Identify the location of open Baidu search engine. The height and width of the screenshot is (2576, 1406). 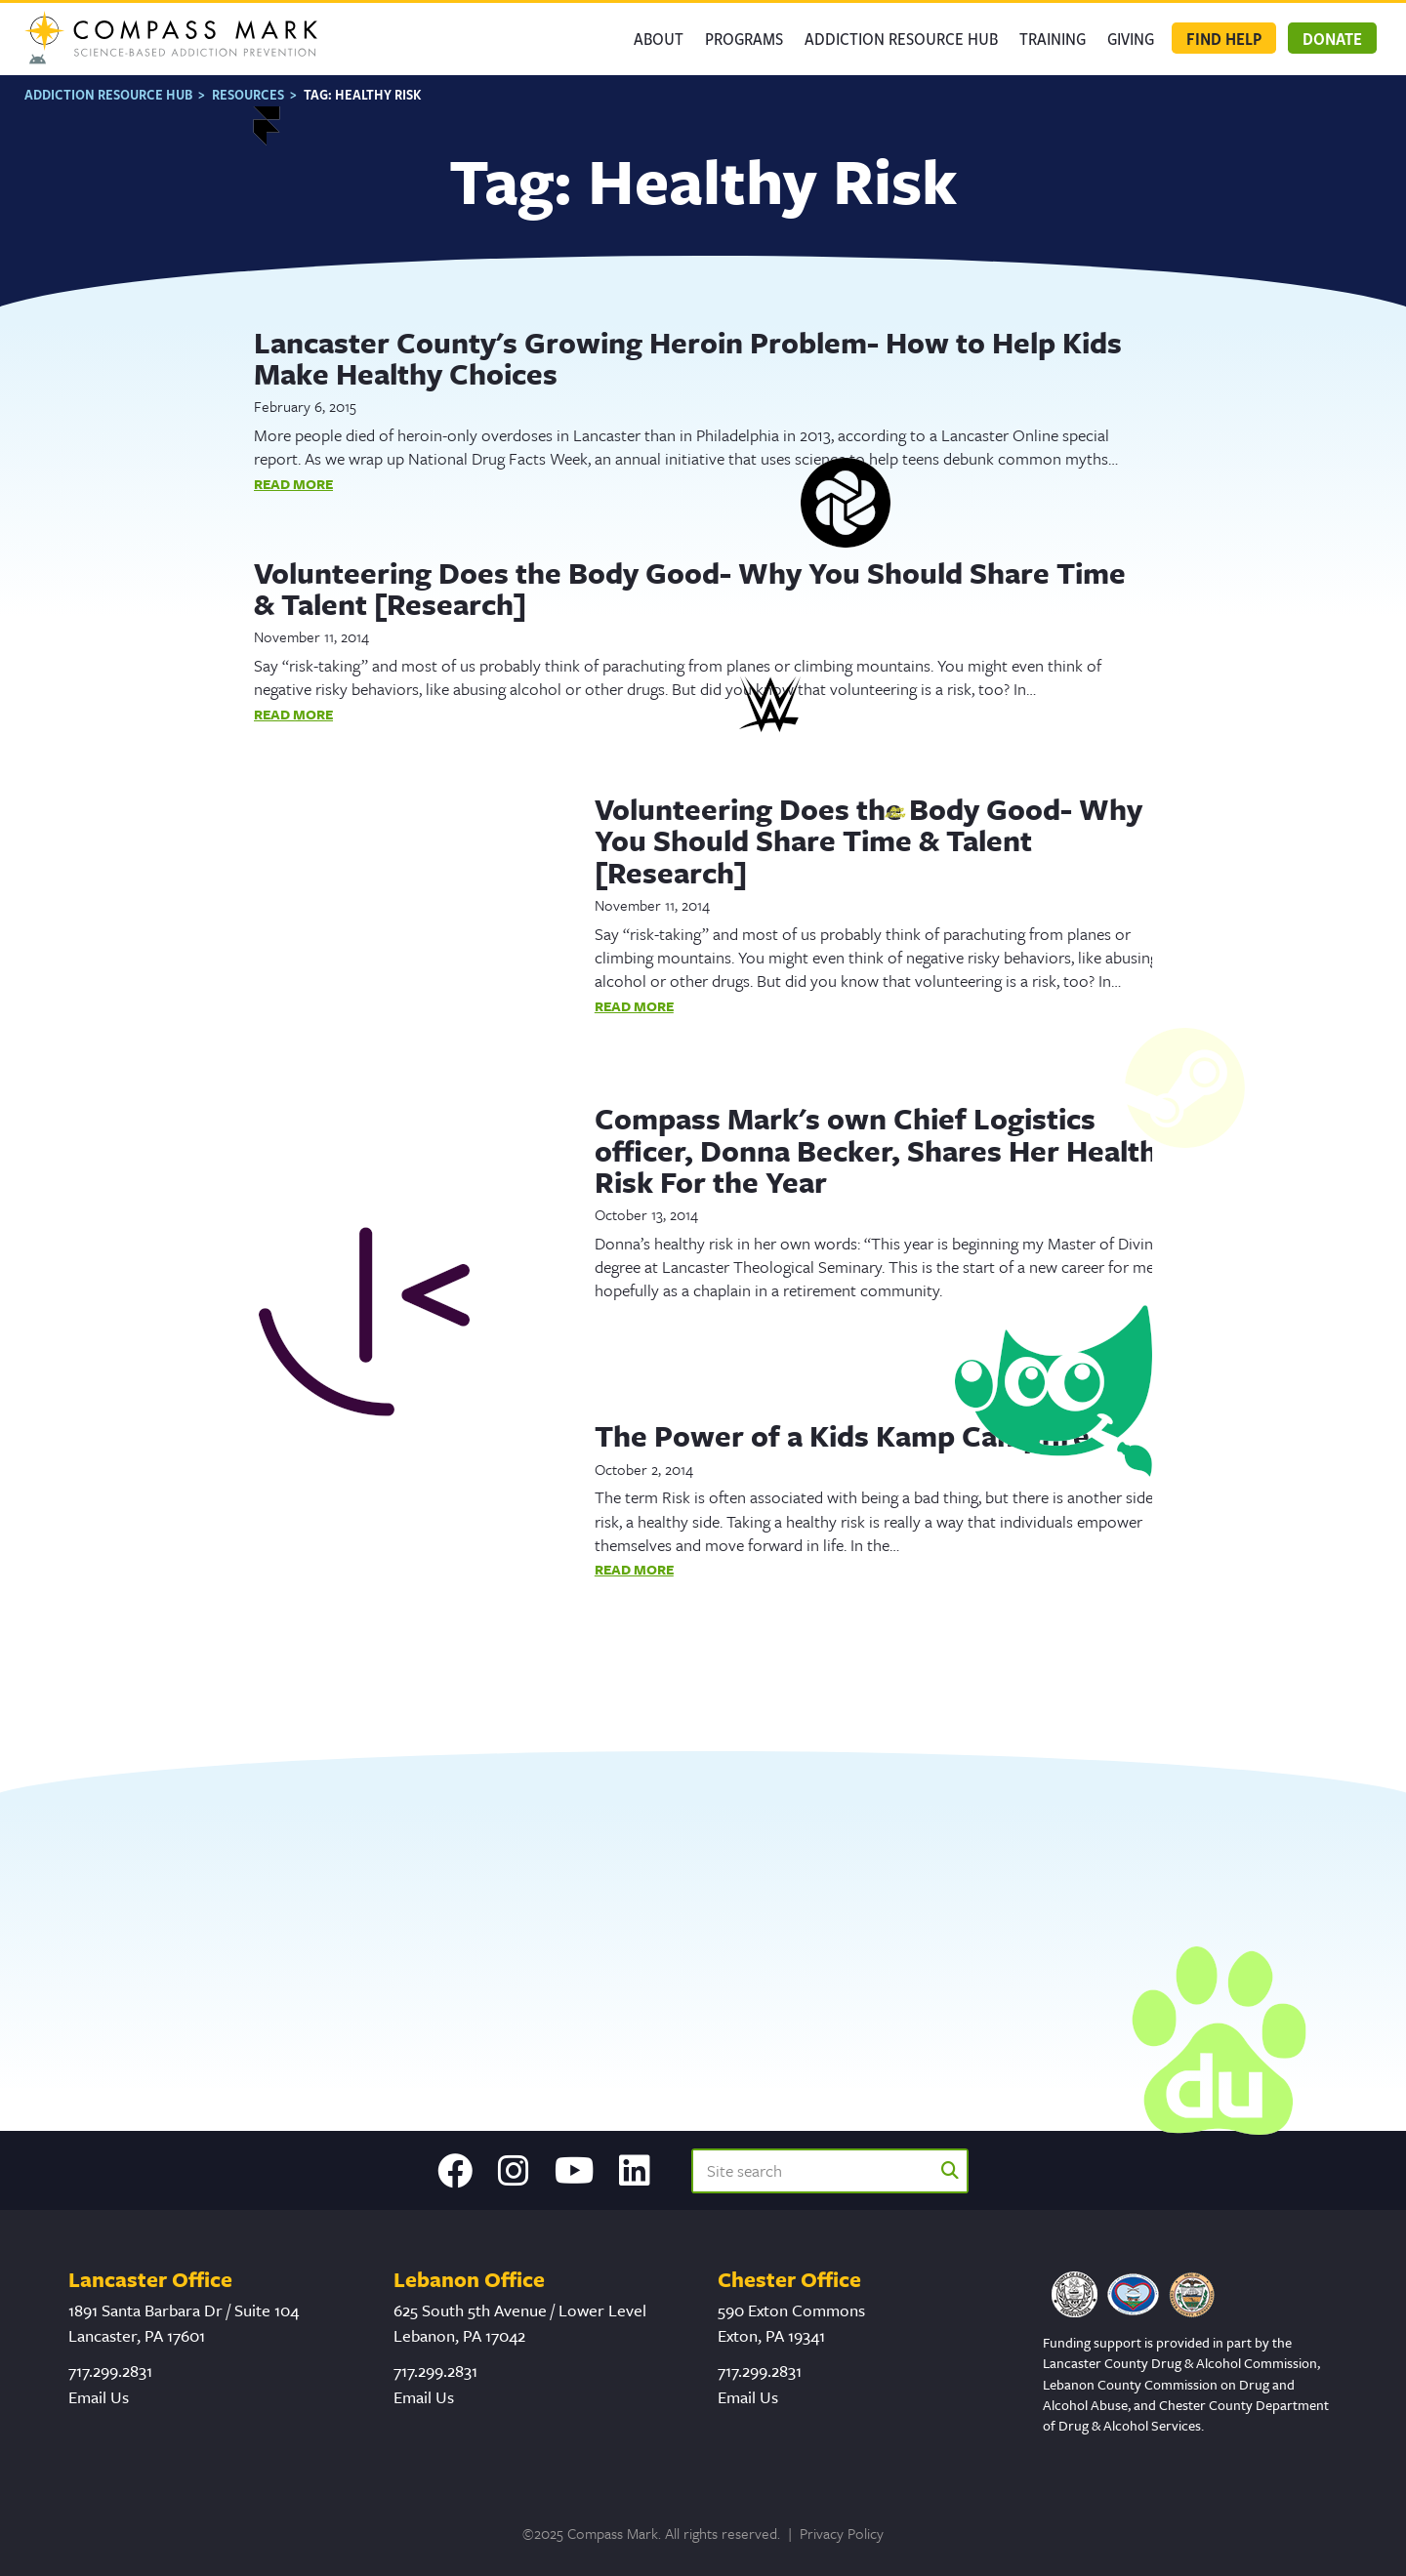
(1219, 2040).